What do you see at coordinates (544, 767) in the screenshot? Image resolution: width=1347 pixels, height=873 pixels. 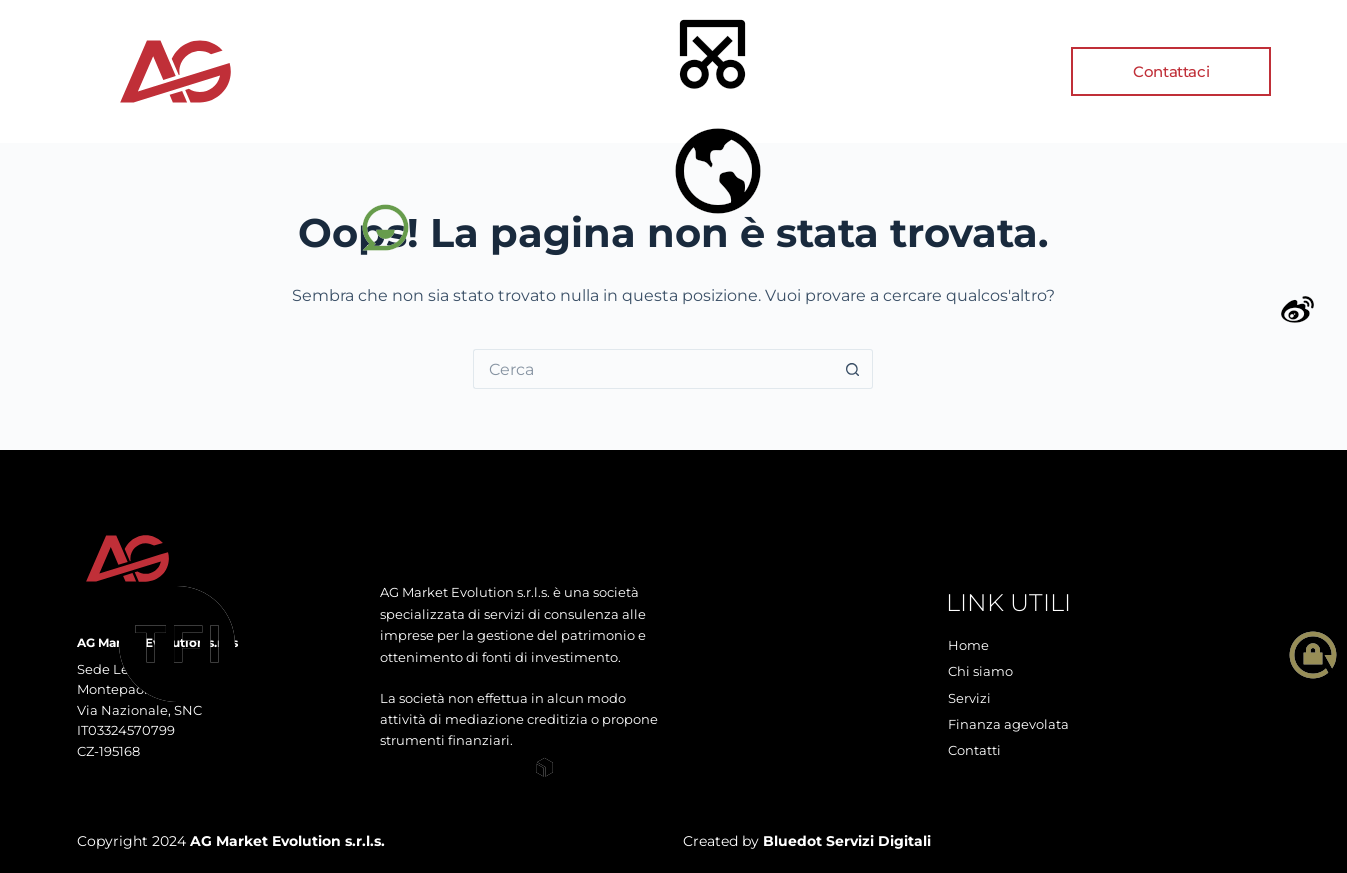 I see `access box cloud storage` at bounding box center [544, 767].